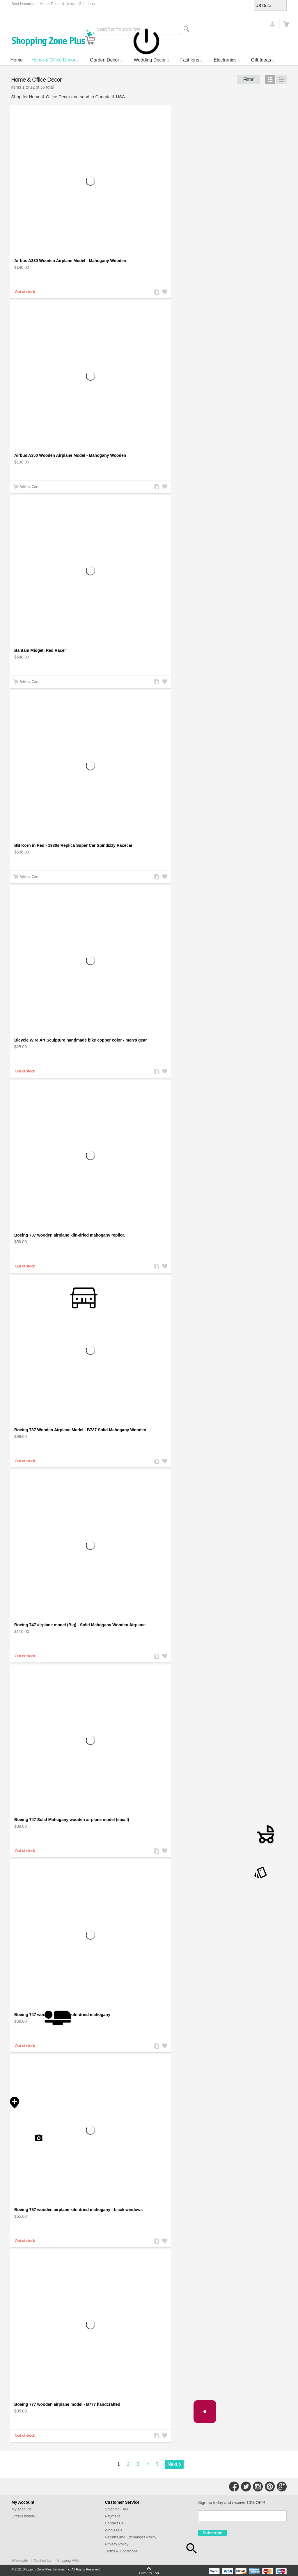 The width and height of the screenshot is (298, 2576). I want to click on indicates child-friendly or family-friendly location, so click(266, 1834).